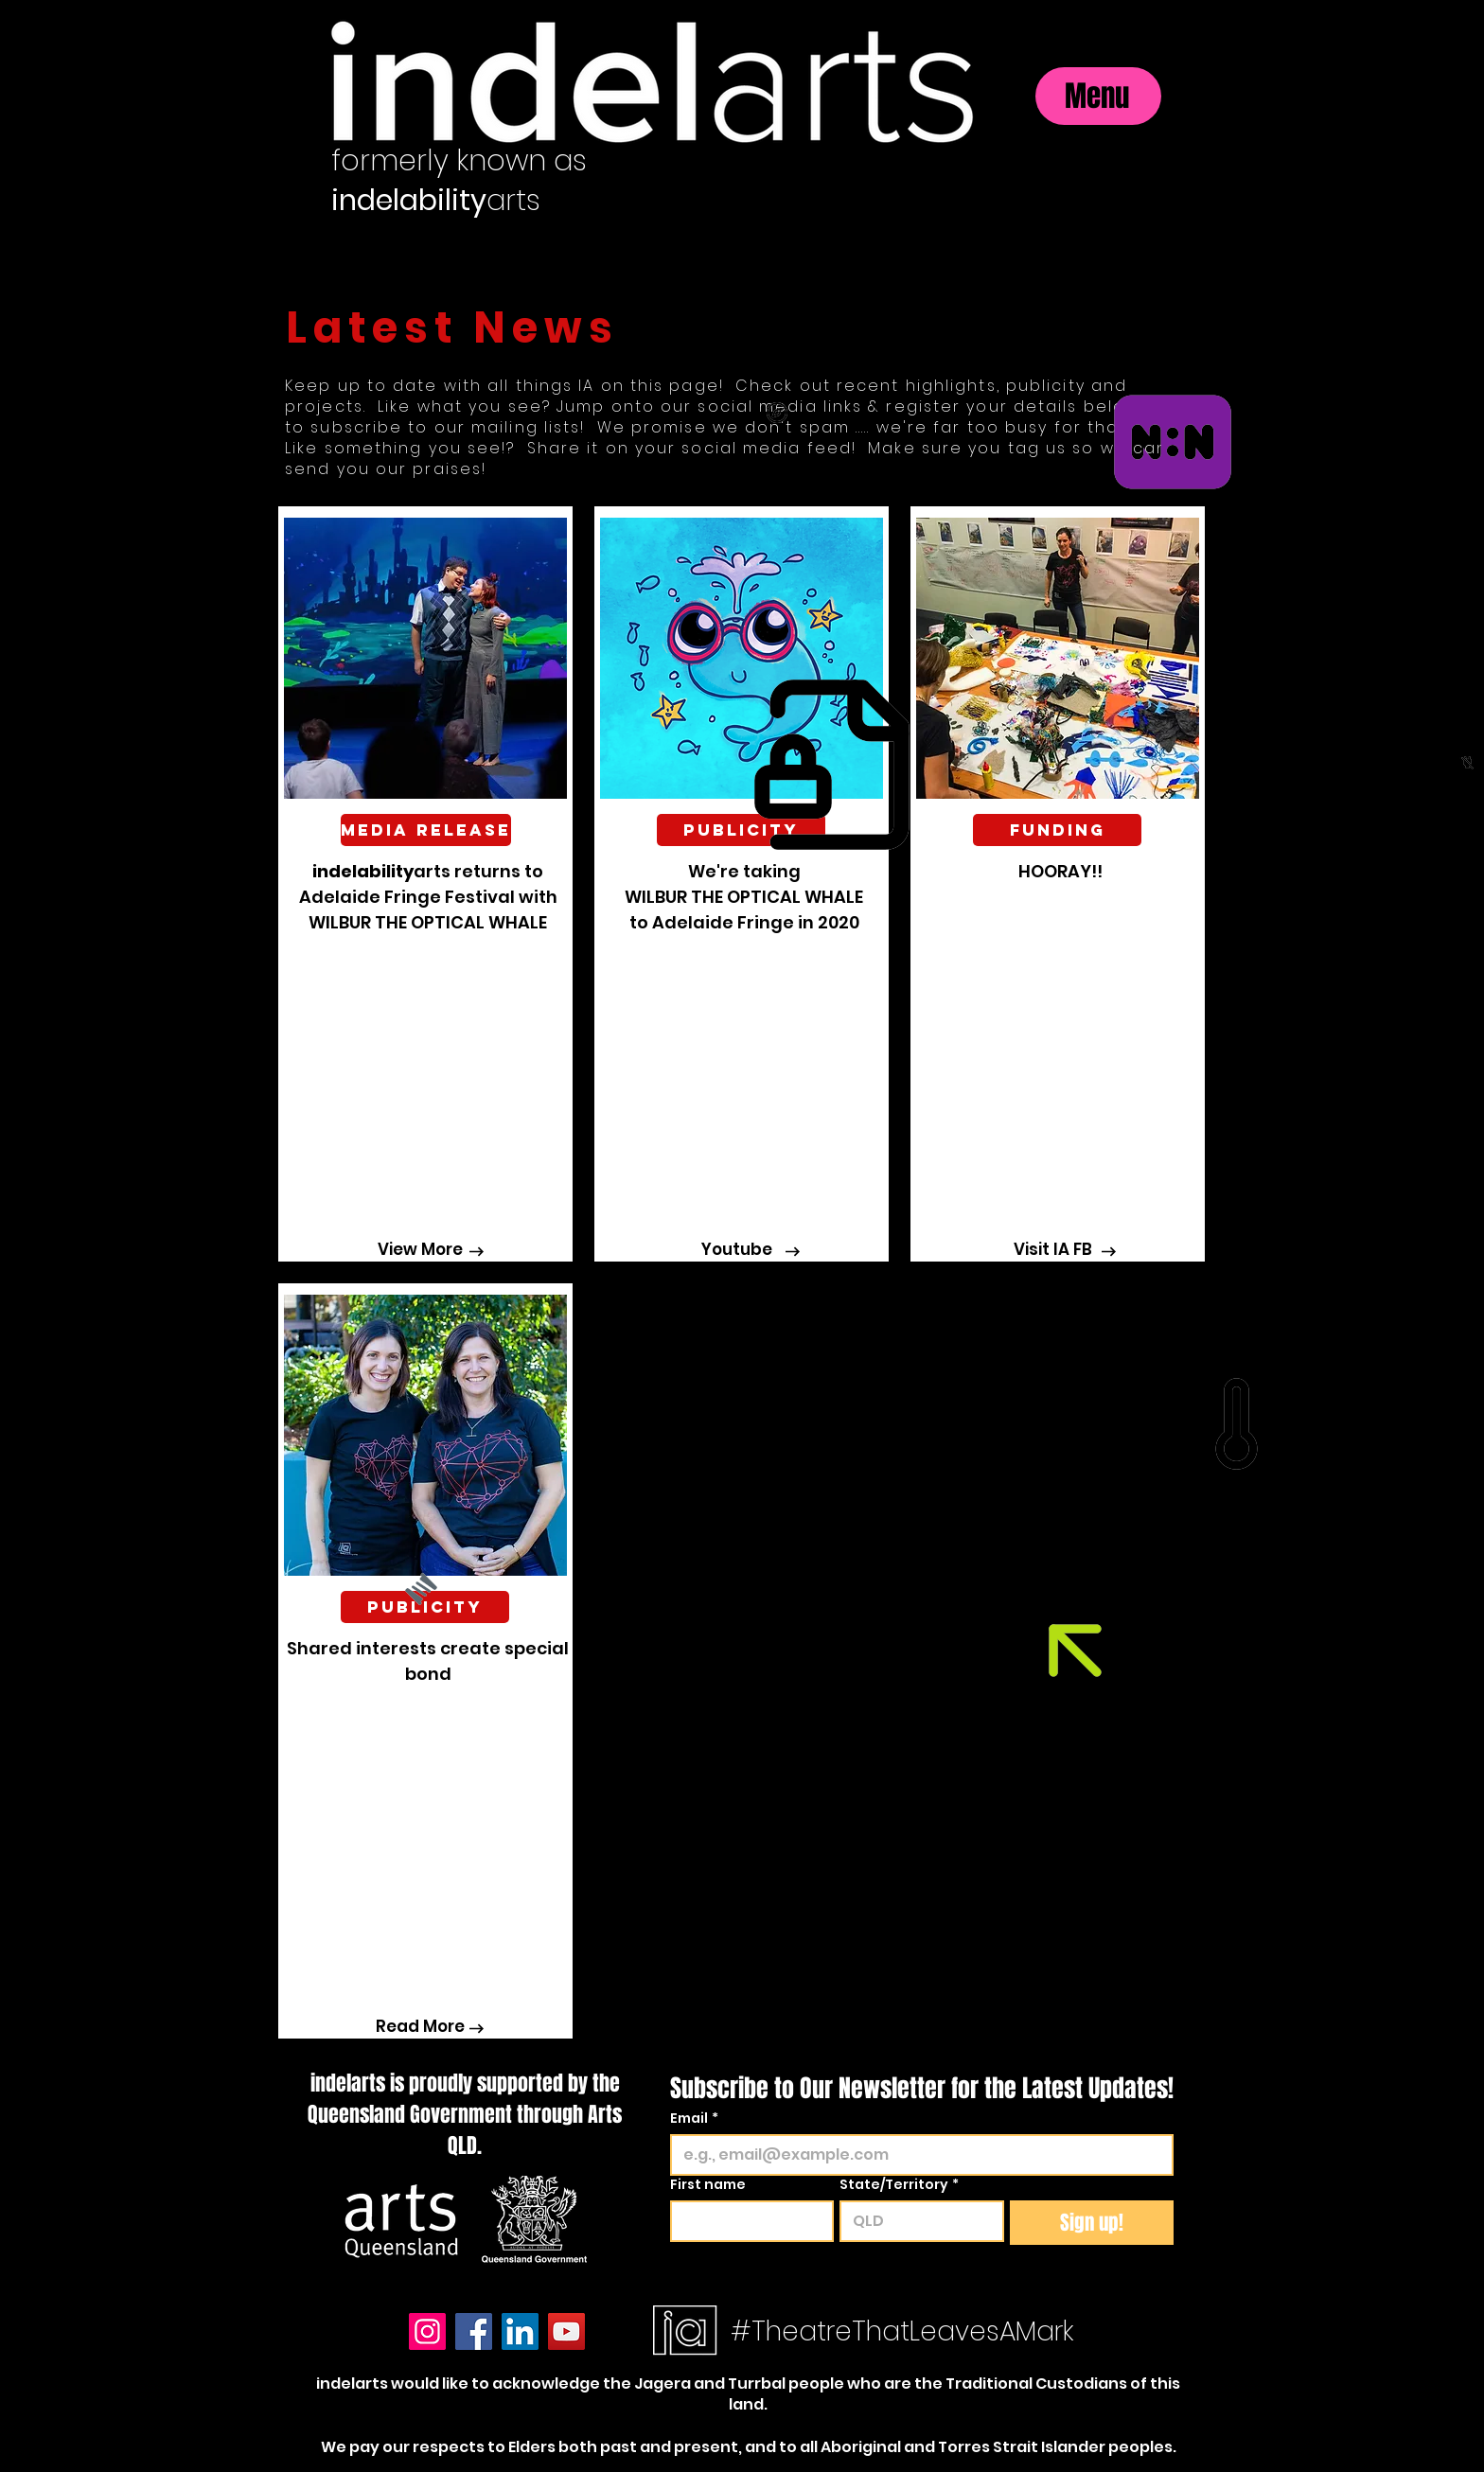  What do you see at coordinates (1075, 1651) in the screenshot?
I see `navigate to previous screen or parent folder` at bounding box center [1075, 1651].